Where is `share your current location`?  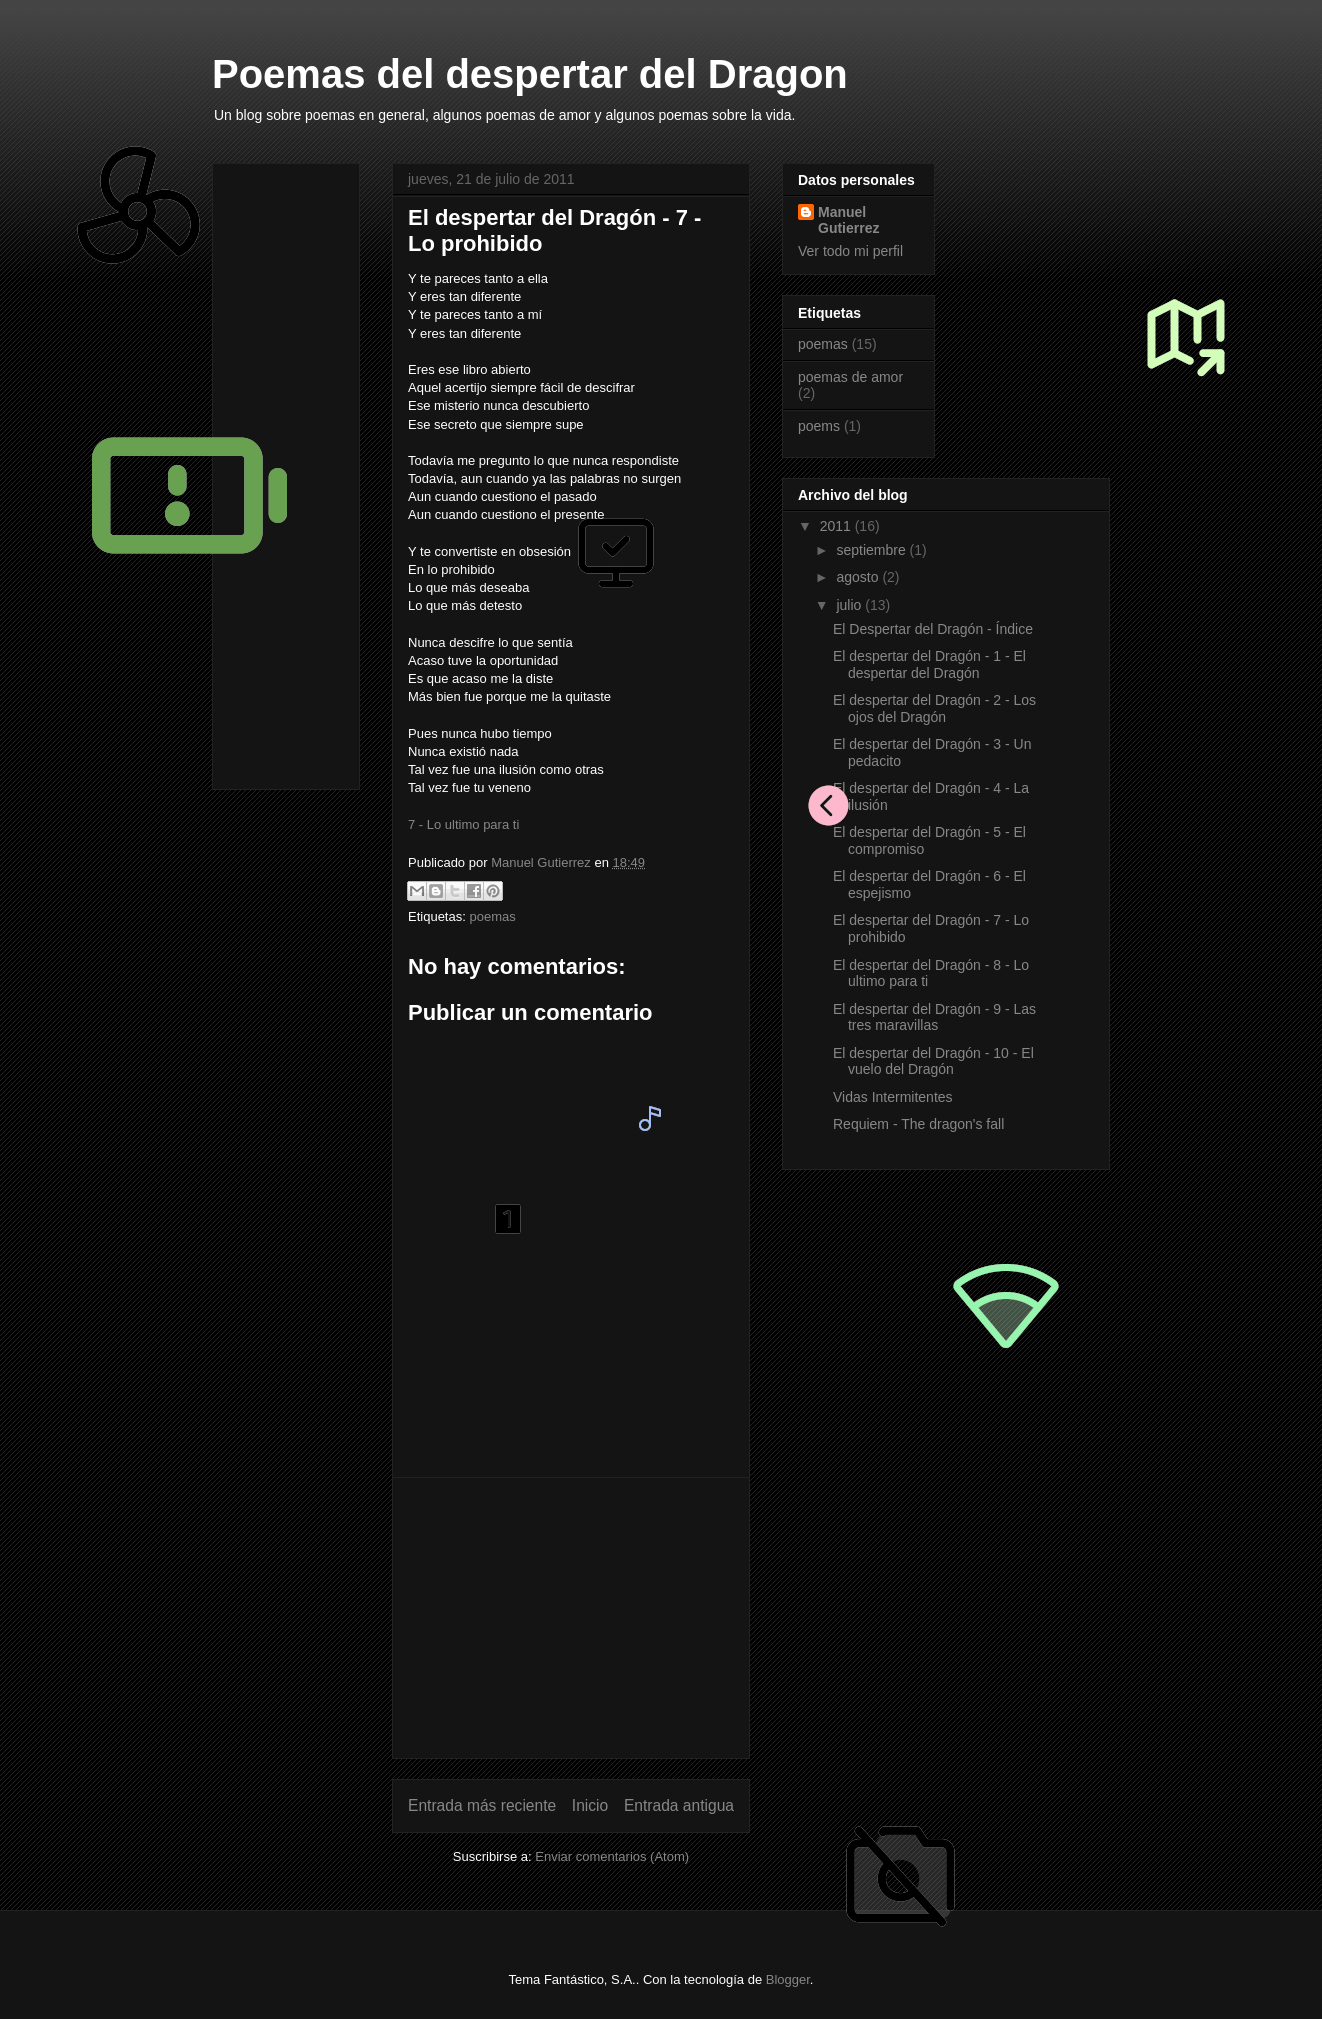 share your current location is located at coordinates (1186, 334).